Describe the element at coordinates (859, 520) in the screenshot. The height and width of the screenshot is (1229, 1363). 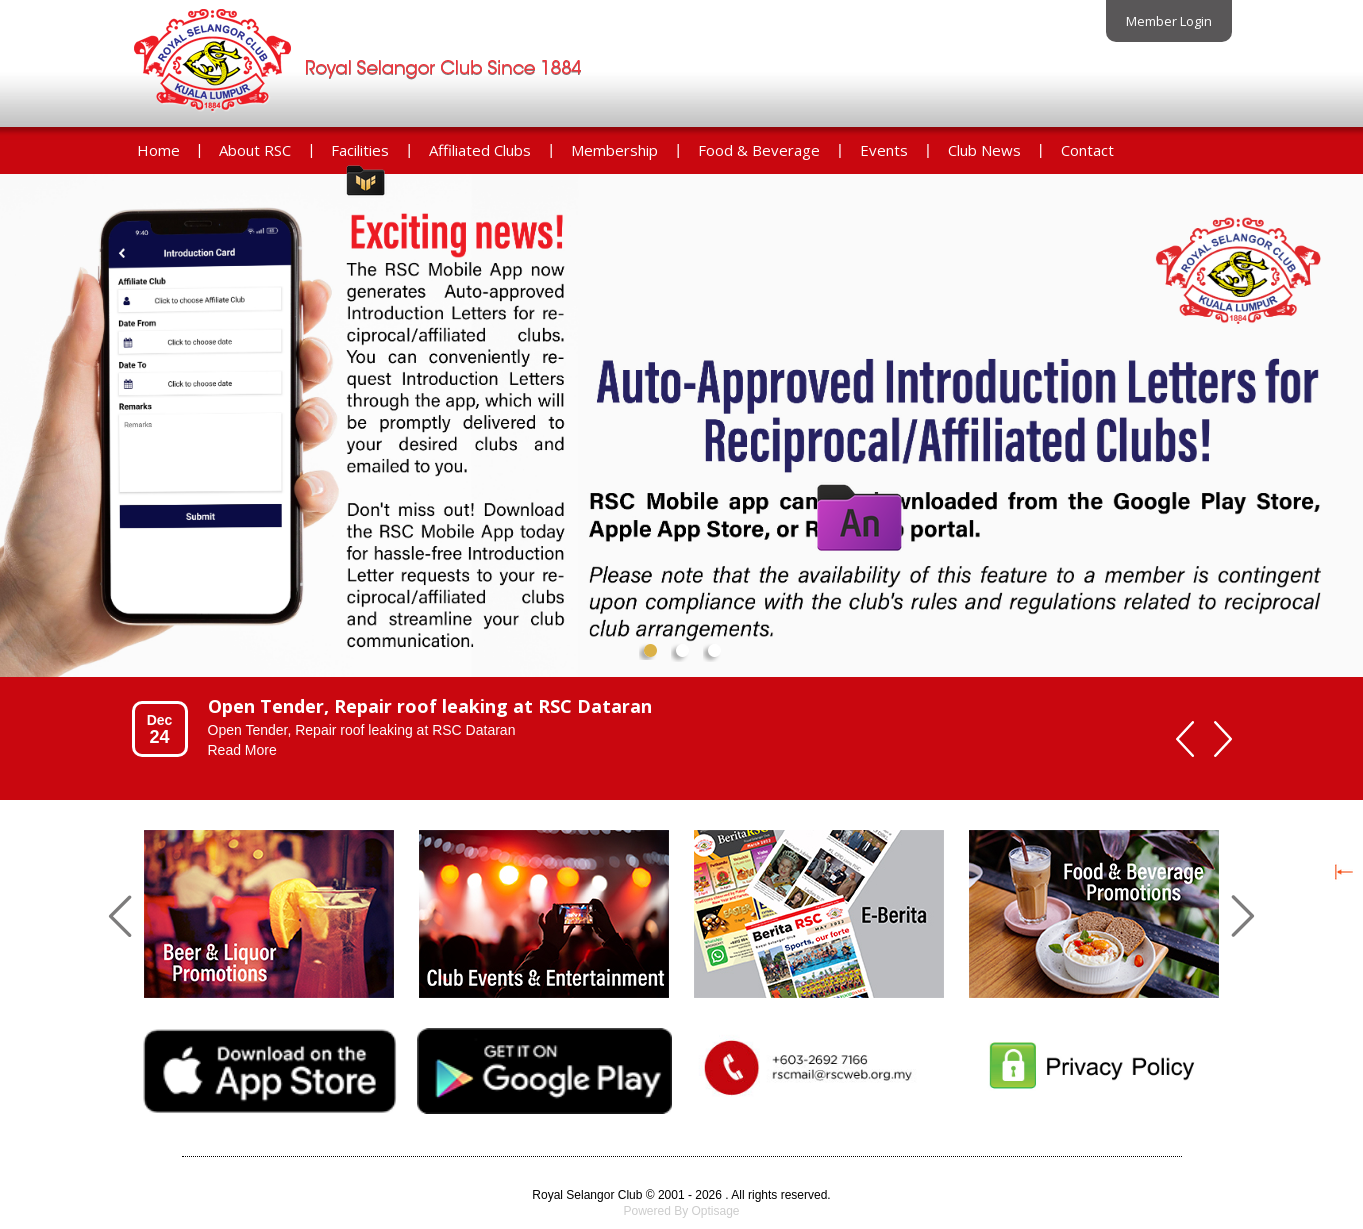
I see `open folder containing Adobe Animate project files` at that location.